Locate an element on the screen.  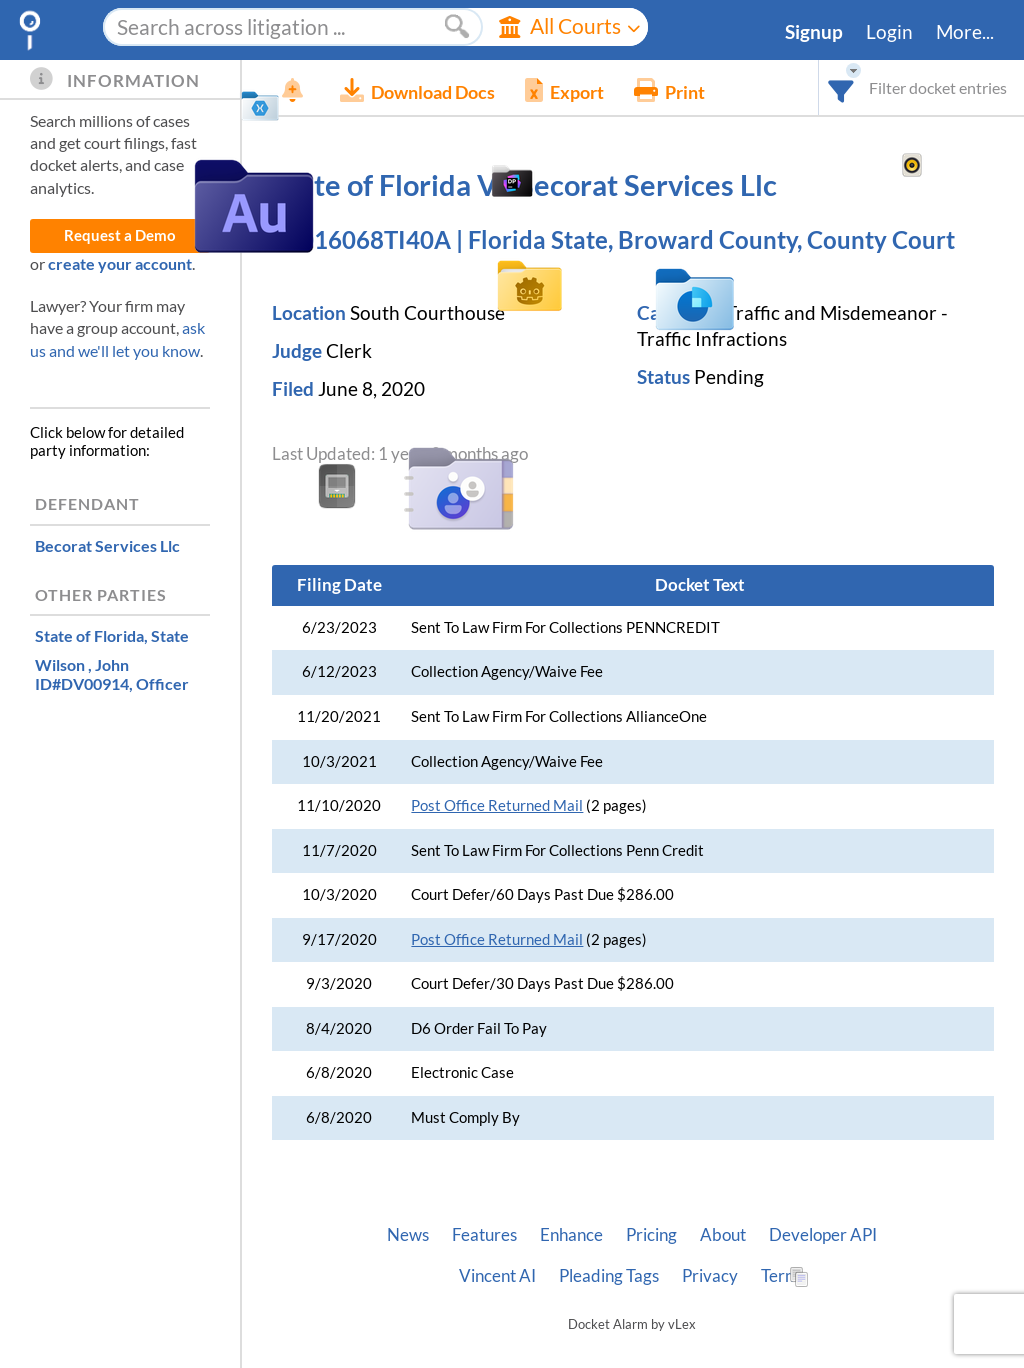
open Xamarin project files folder is located at coordinates (260, 107).